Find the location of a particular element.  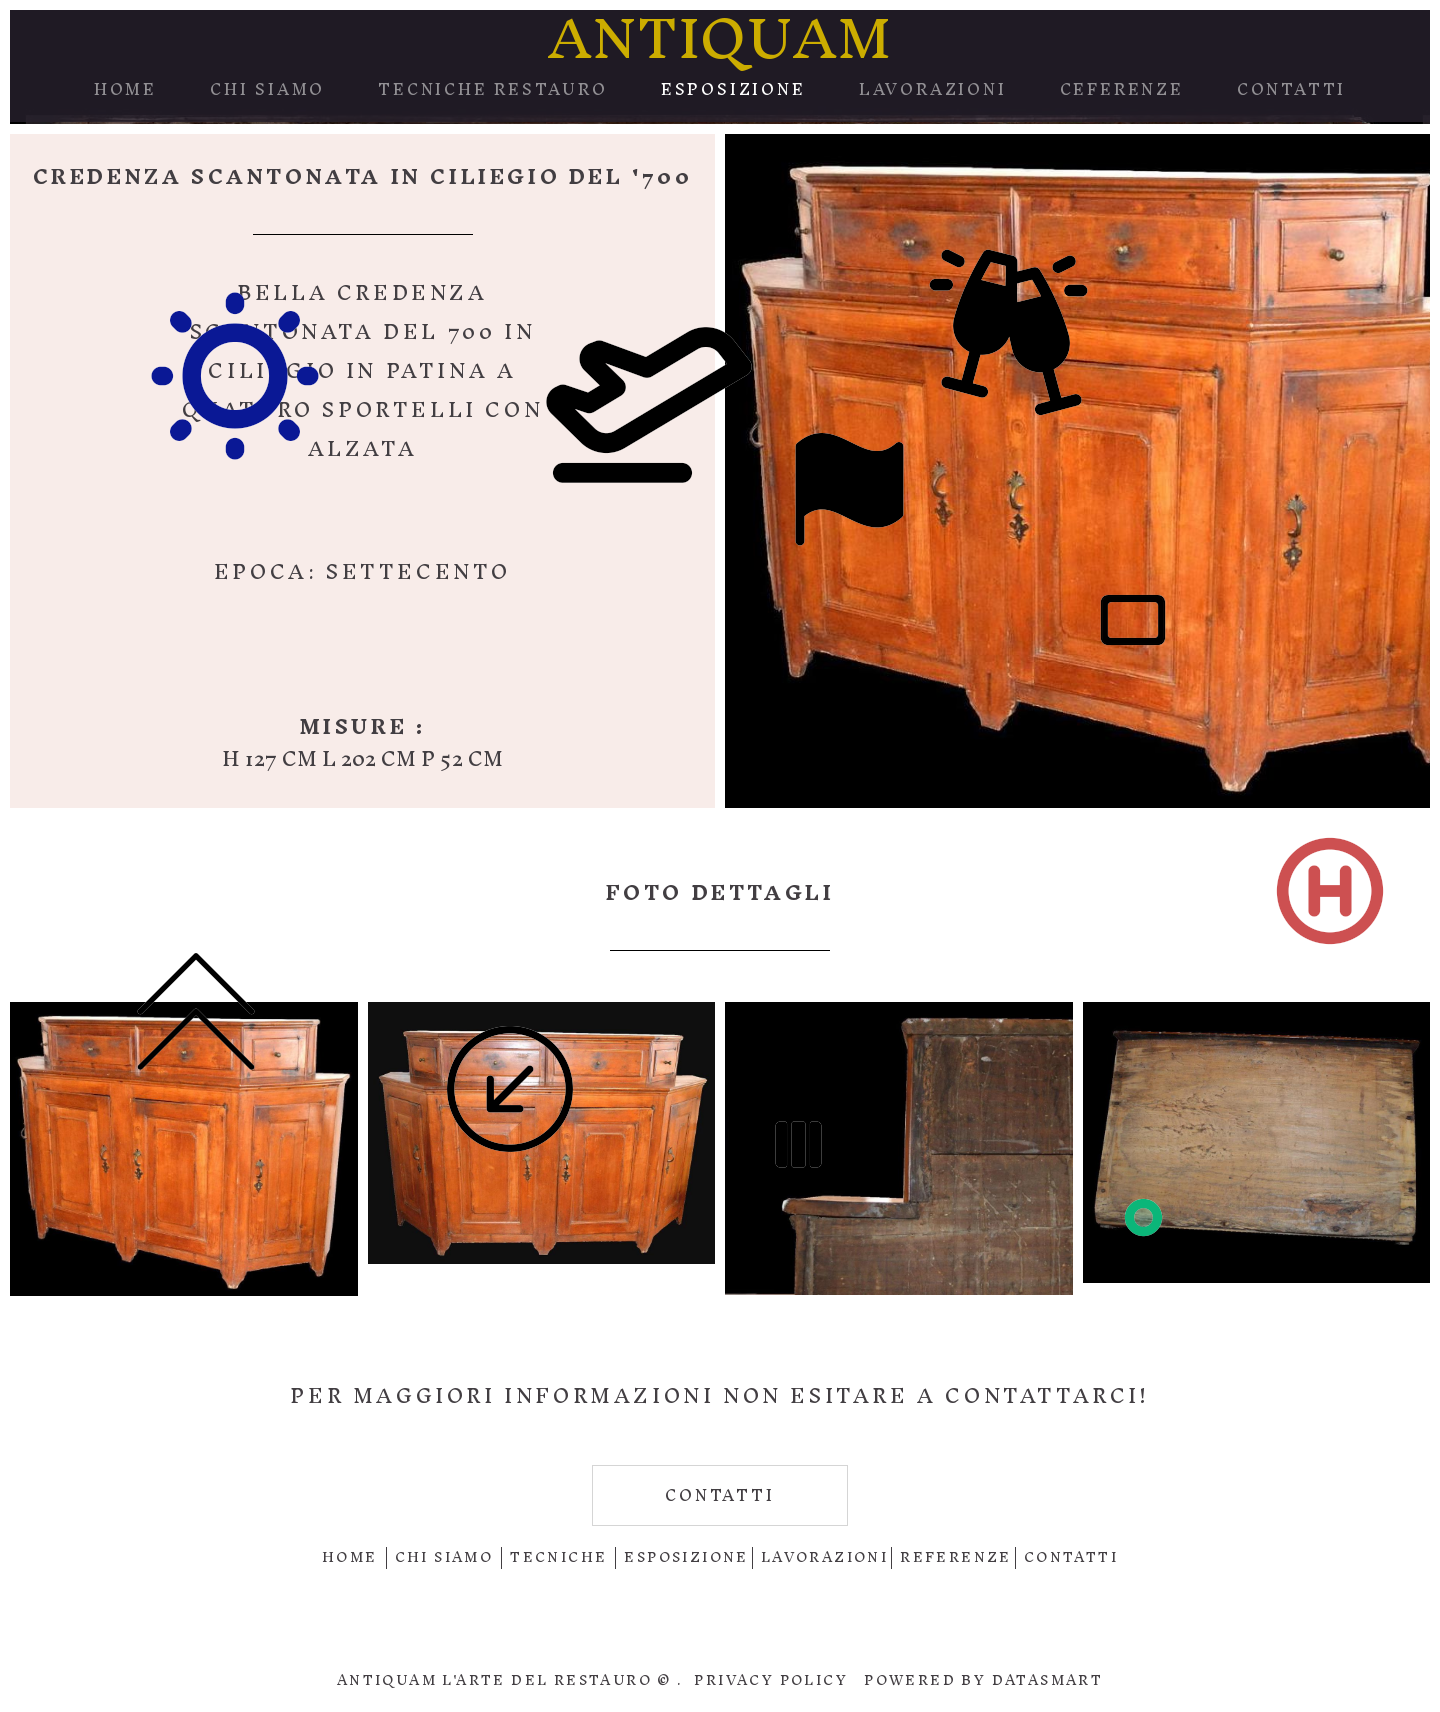

crop image to landscape orientation is located at coordinates (1133, 620).